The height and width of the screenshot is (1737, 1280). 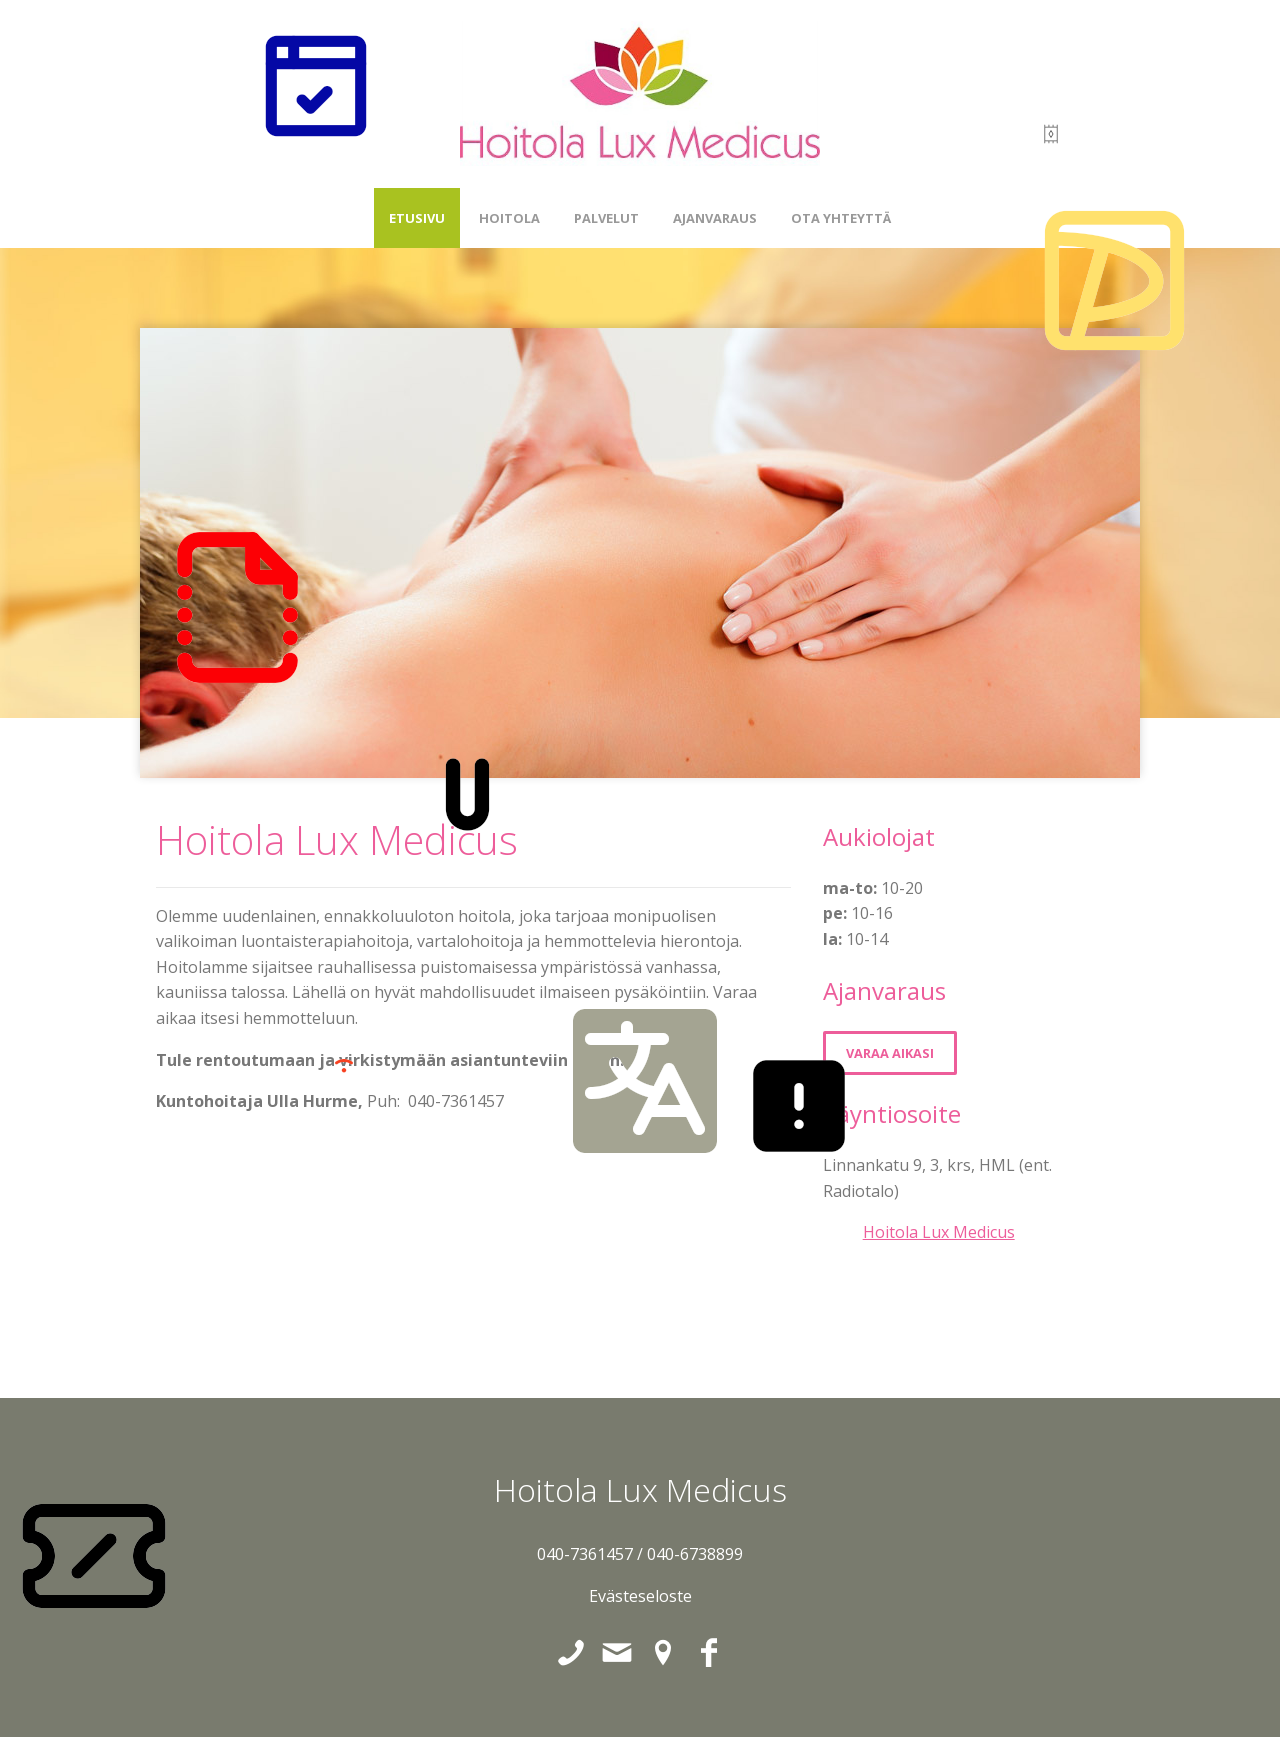 What do you see at coordinates (94, 1556) in the screenshot?
I see `invalid or cancelled ticket` at bounding box center [94, 1556].